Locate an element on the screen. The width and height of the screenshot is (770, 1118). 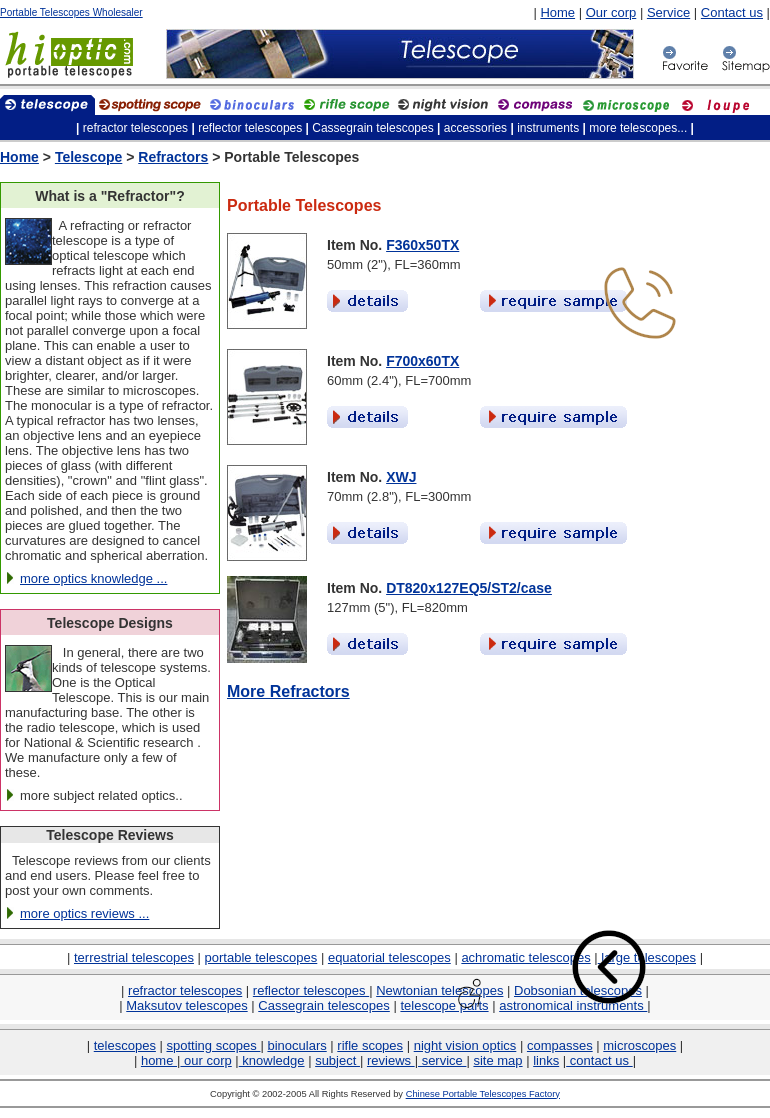
go back to previous screen is located at coordinates (609, 967).